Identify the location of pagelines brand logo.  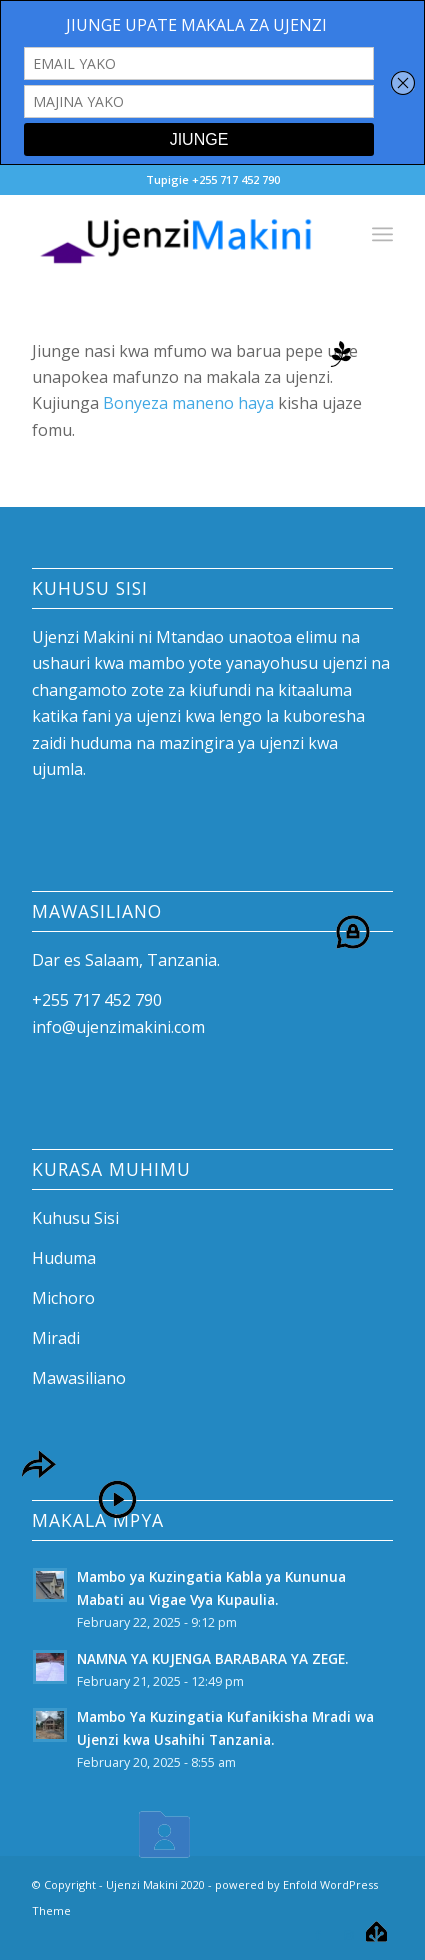
(341, 354).